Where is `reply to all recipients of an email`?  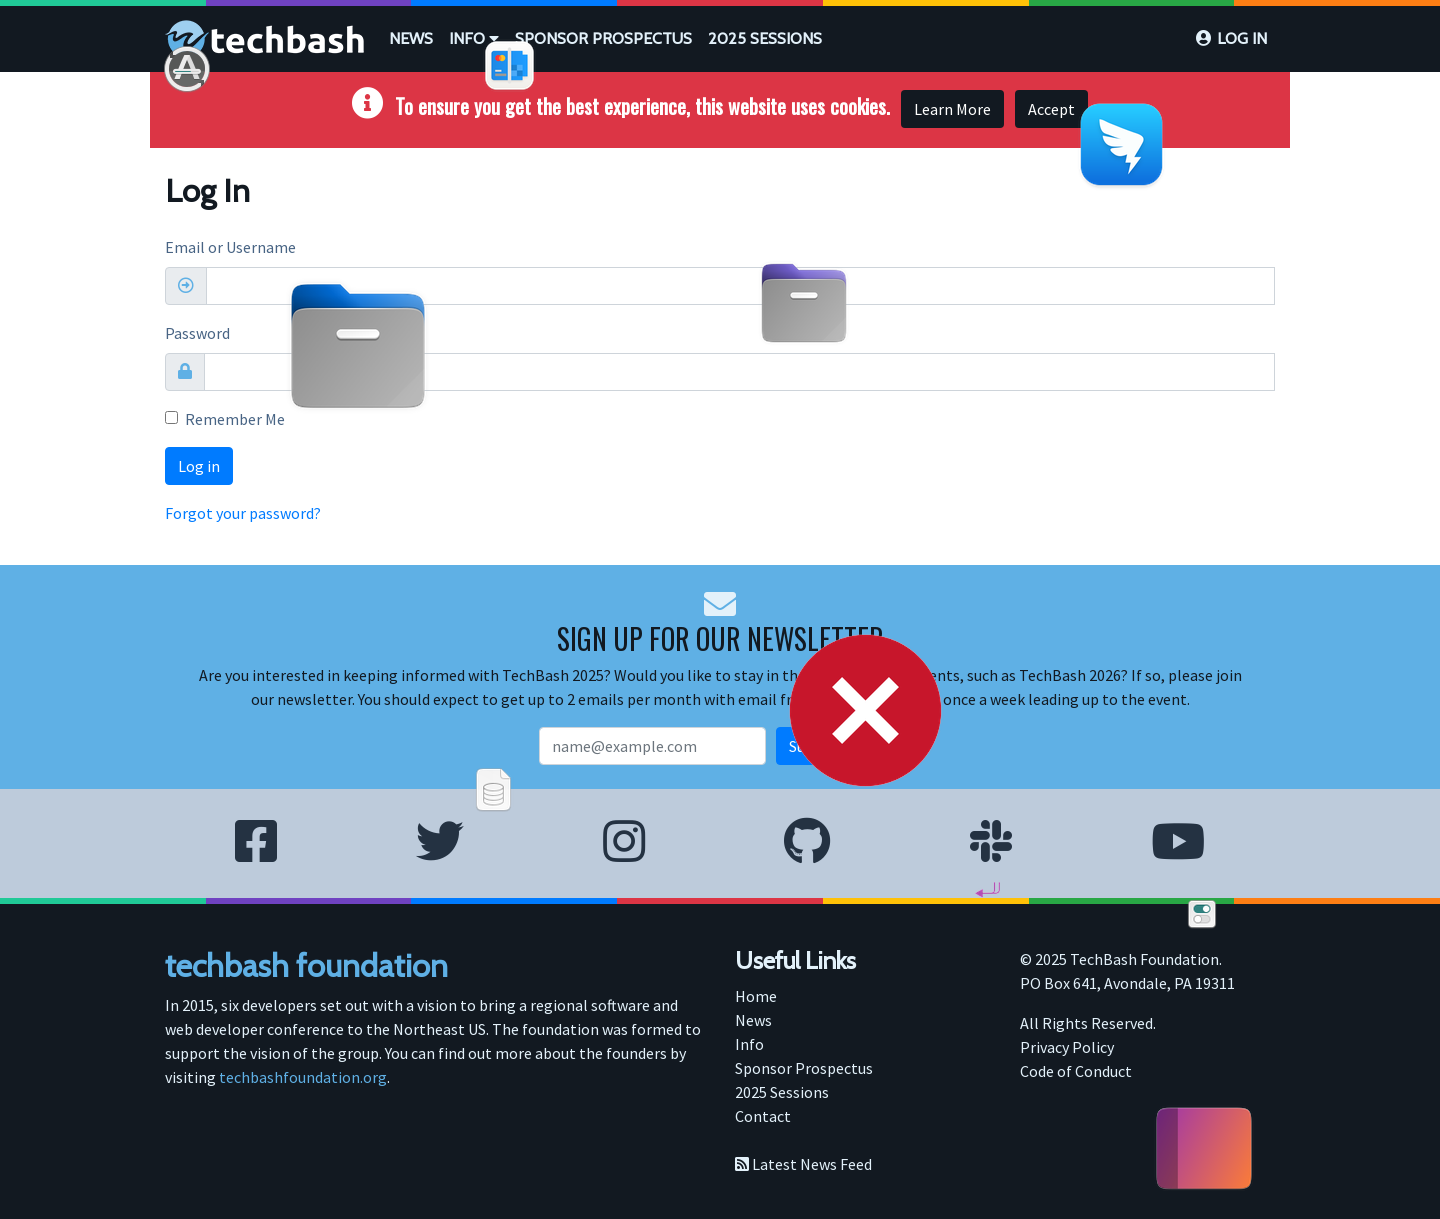
reply to all recipients of an email is located at coordinates (987, 888).